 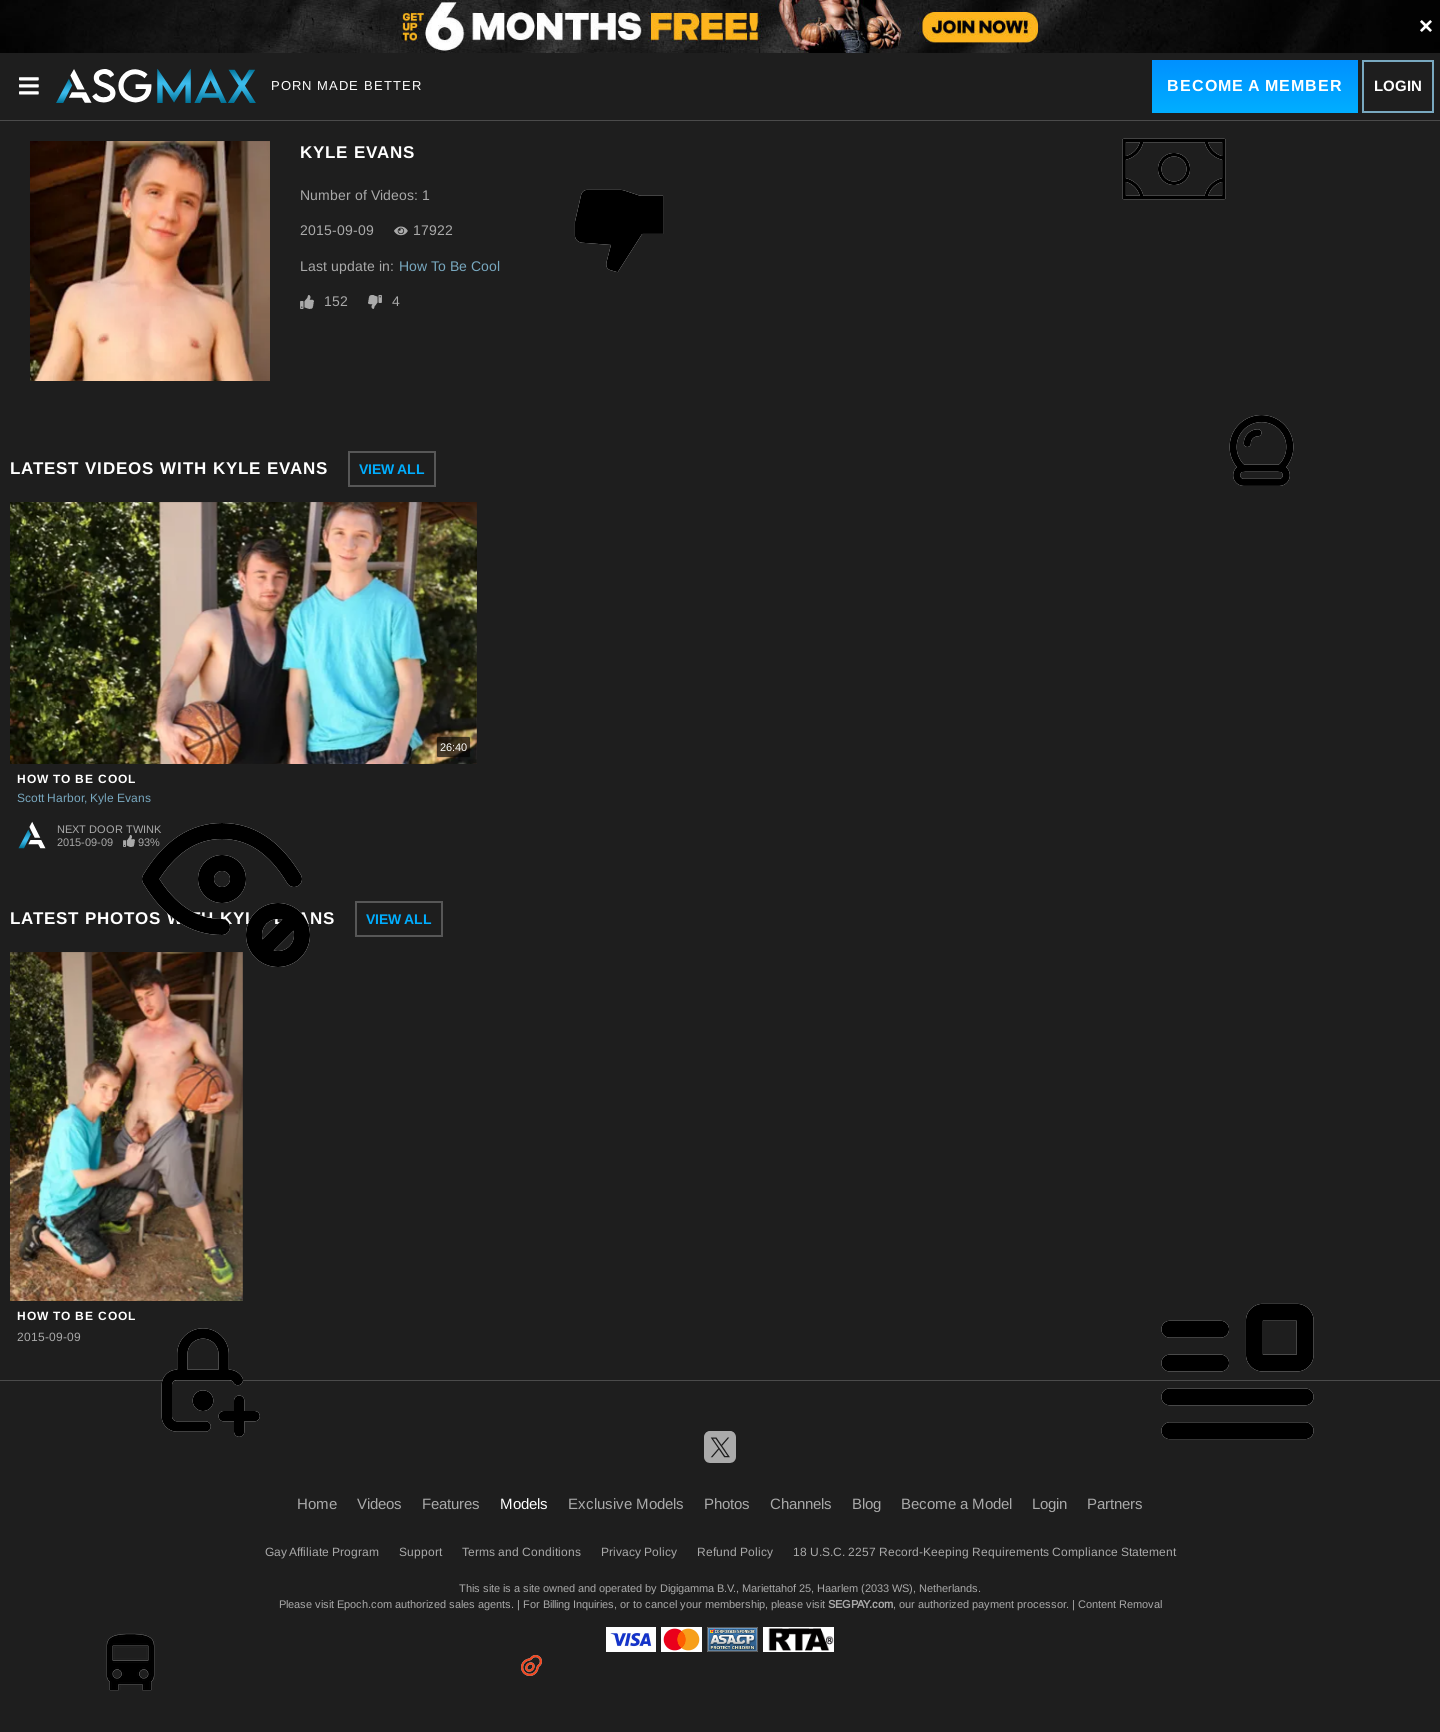 What do you see at coordinates (203, 1380) in the screenshot?
I see `add a new password or security credential` at bounding box center [203, 1380].